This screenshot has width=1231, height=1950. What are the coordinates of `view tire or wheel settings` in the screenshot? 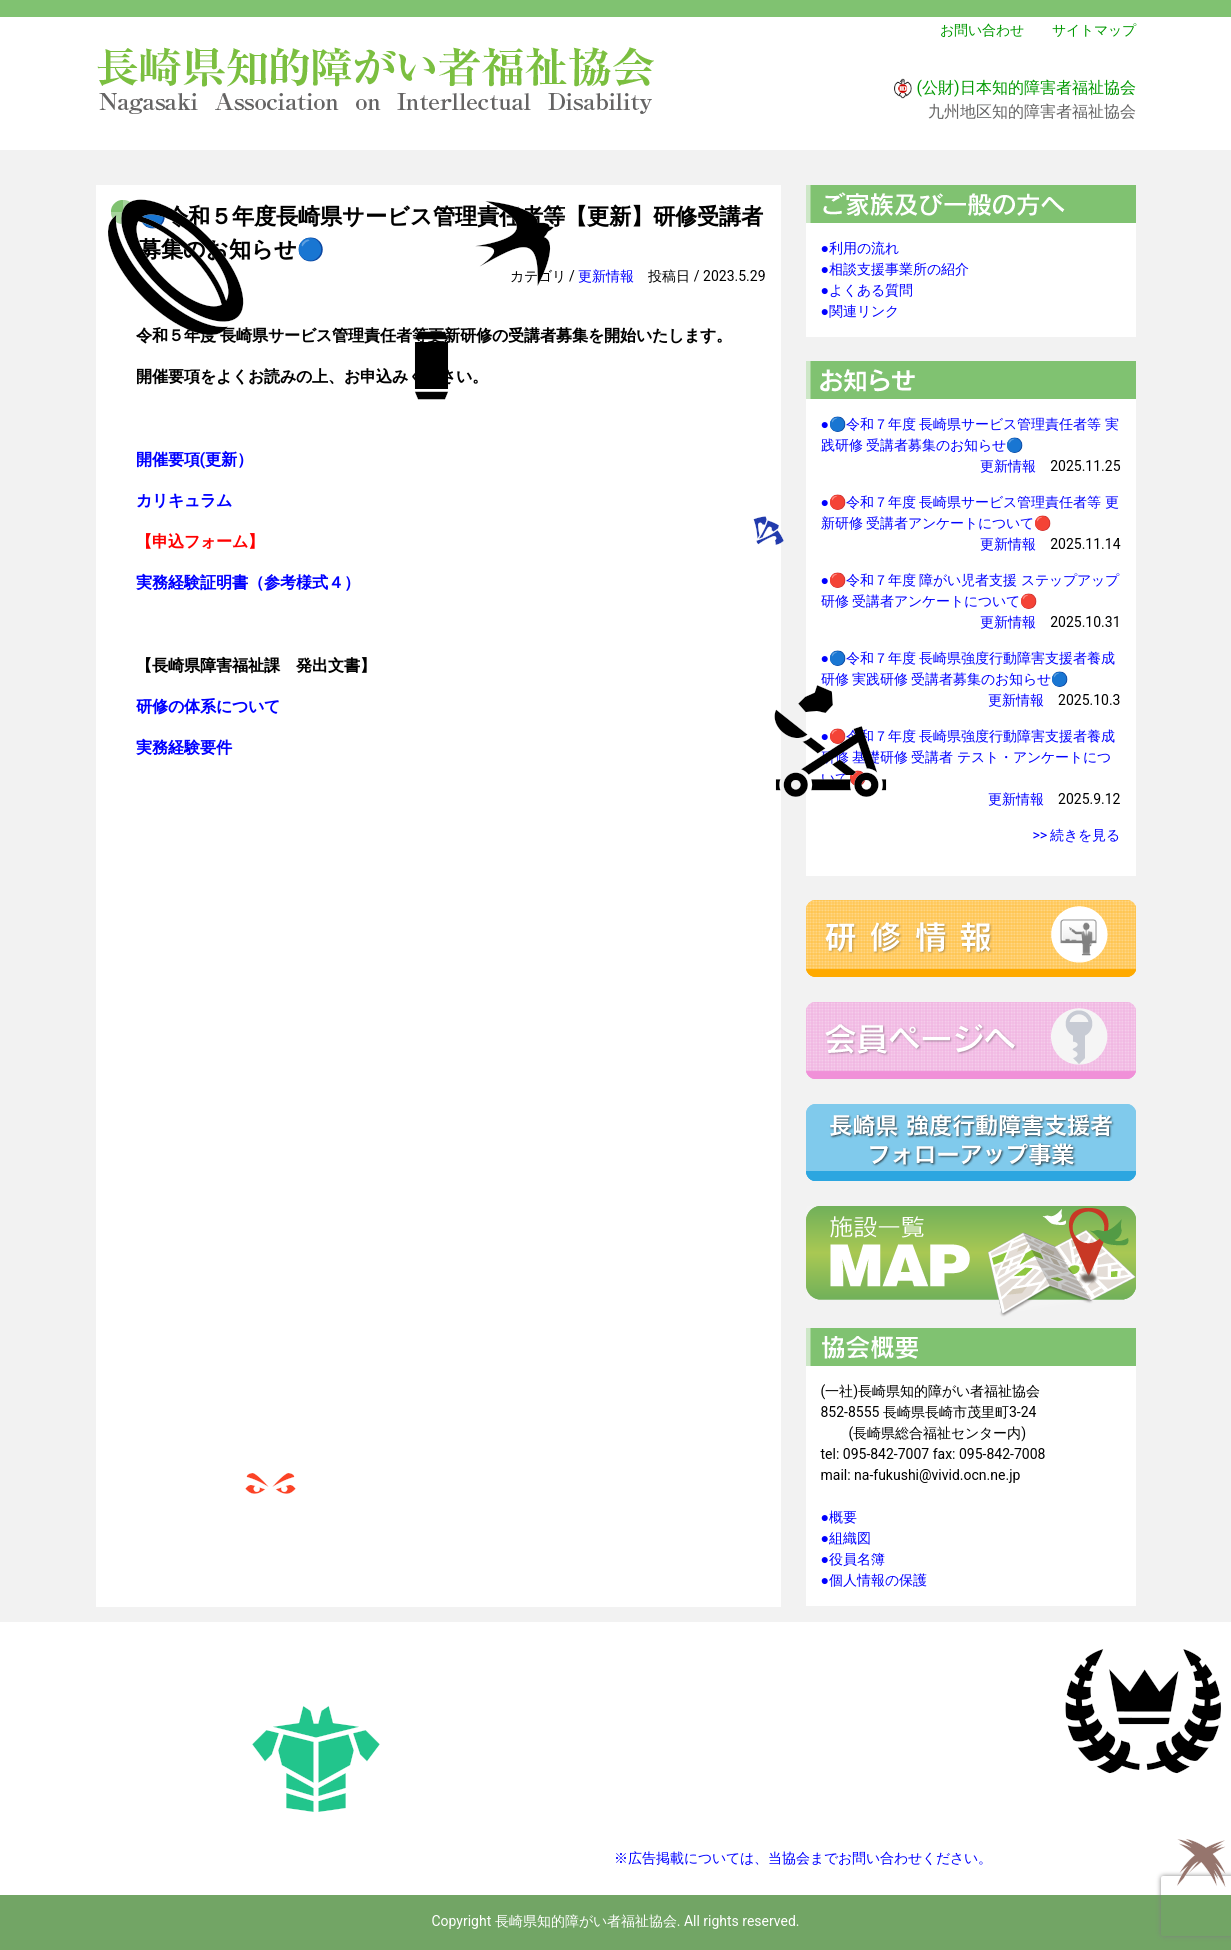 It's located at (177, 268).